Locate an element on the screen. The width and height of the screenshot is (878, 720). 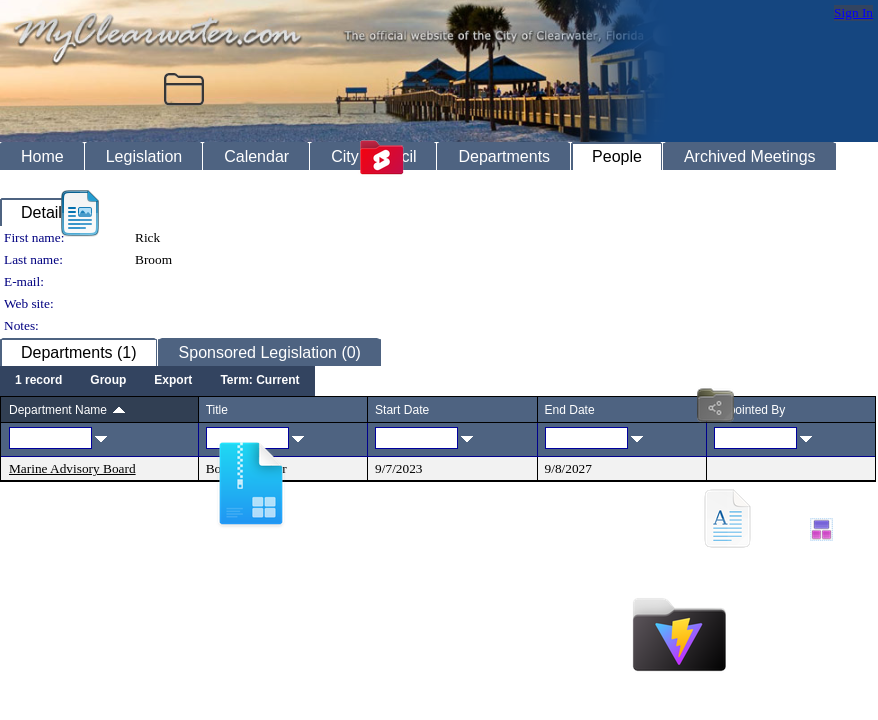
open folder containing YouTube Shorts videos is located at coordinates (381, 158).